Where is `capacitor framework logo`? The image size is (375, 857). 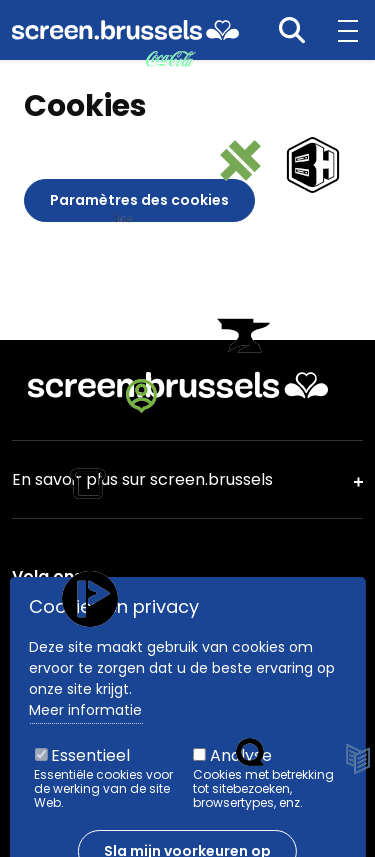
capacitor framework logo is located at coordinates (240, 160).